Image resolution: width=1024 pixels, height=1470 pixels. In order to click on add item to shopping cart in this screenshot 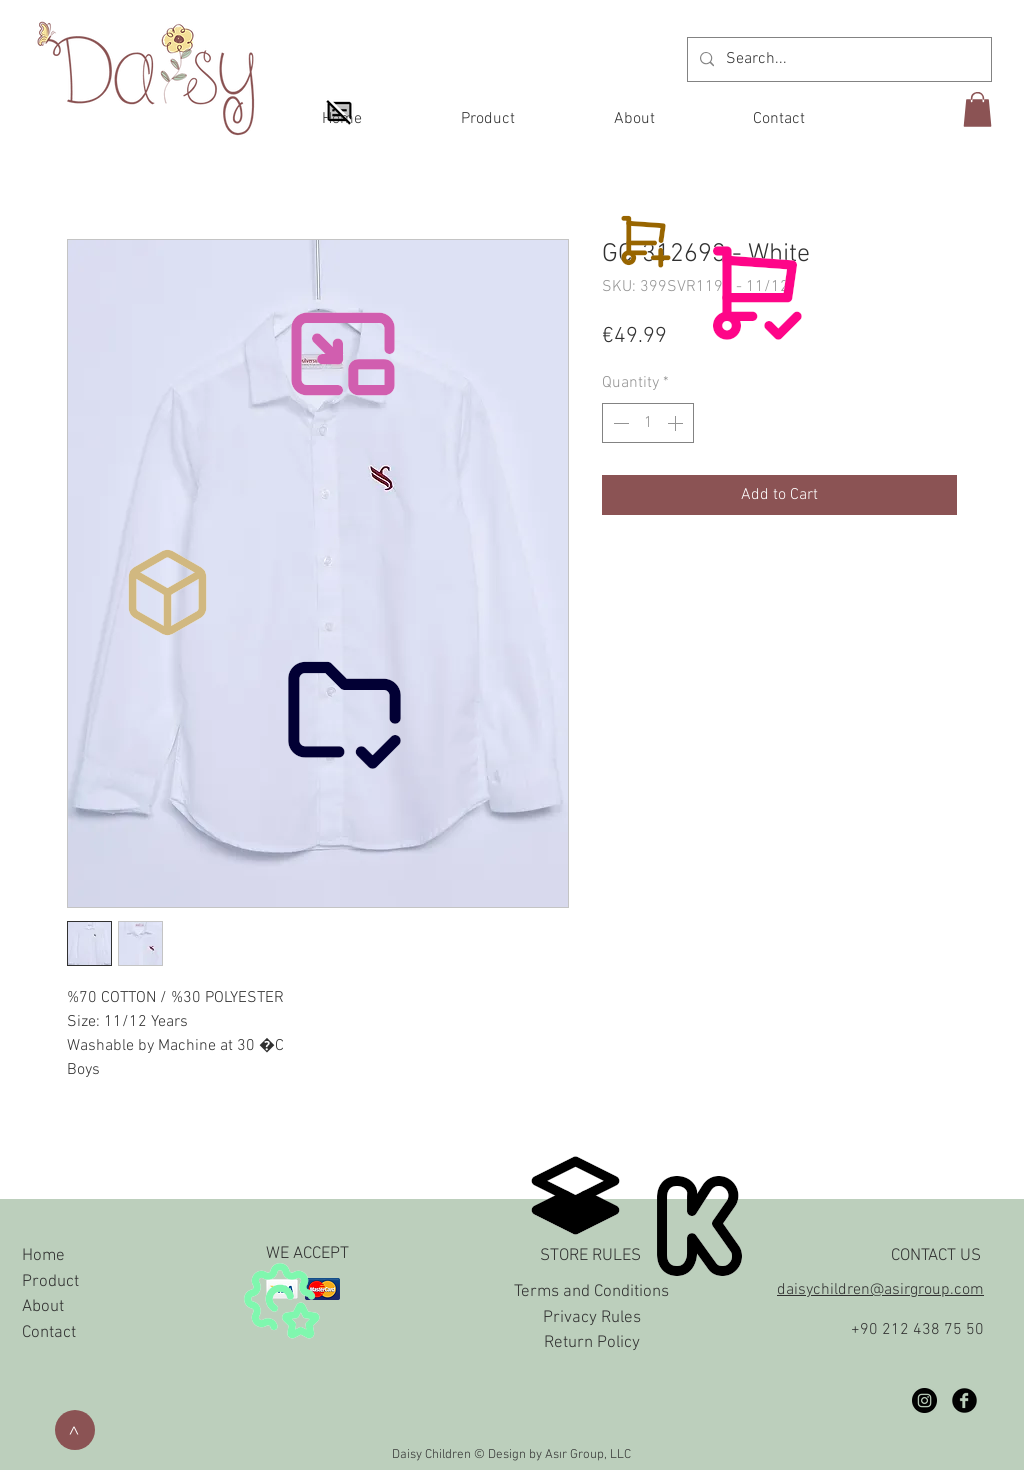, I will do `click(643, 240)`.